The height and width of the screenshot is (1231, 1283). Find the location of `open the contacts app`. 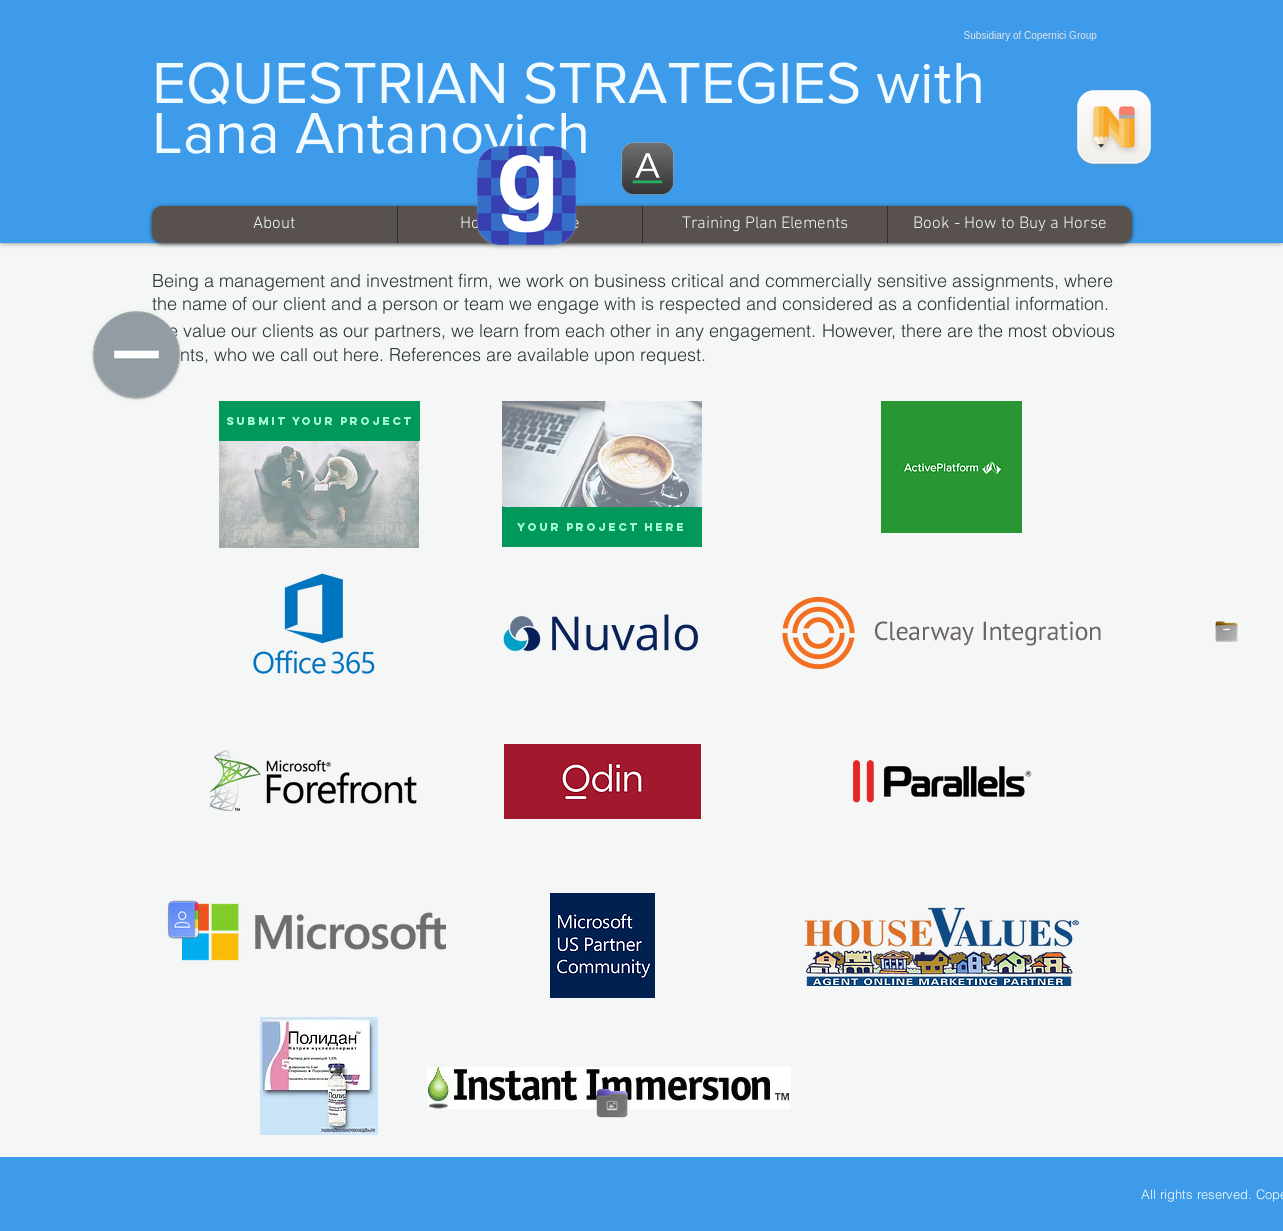

open the contacts app is located at coordinates (183, 919).